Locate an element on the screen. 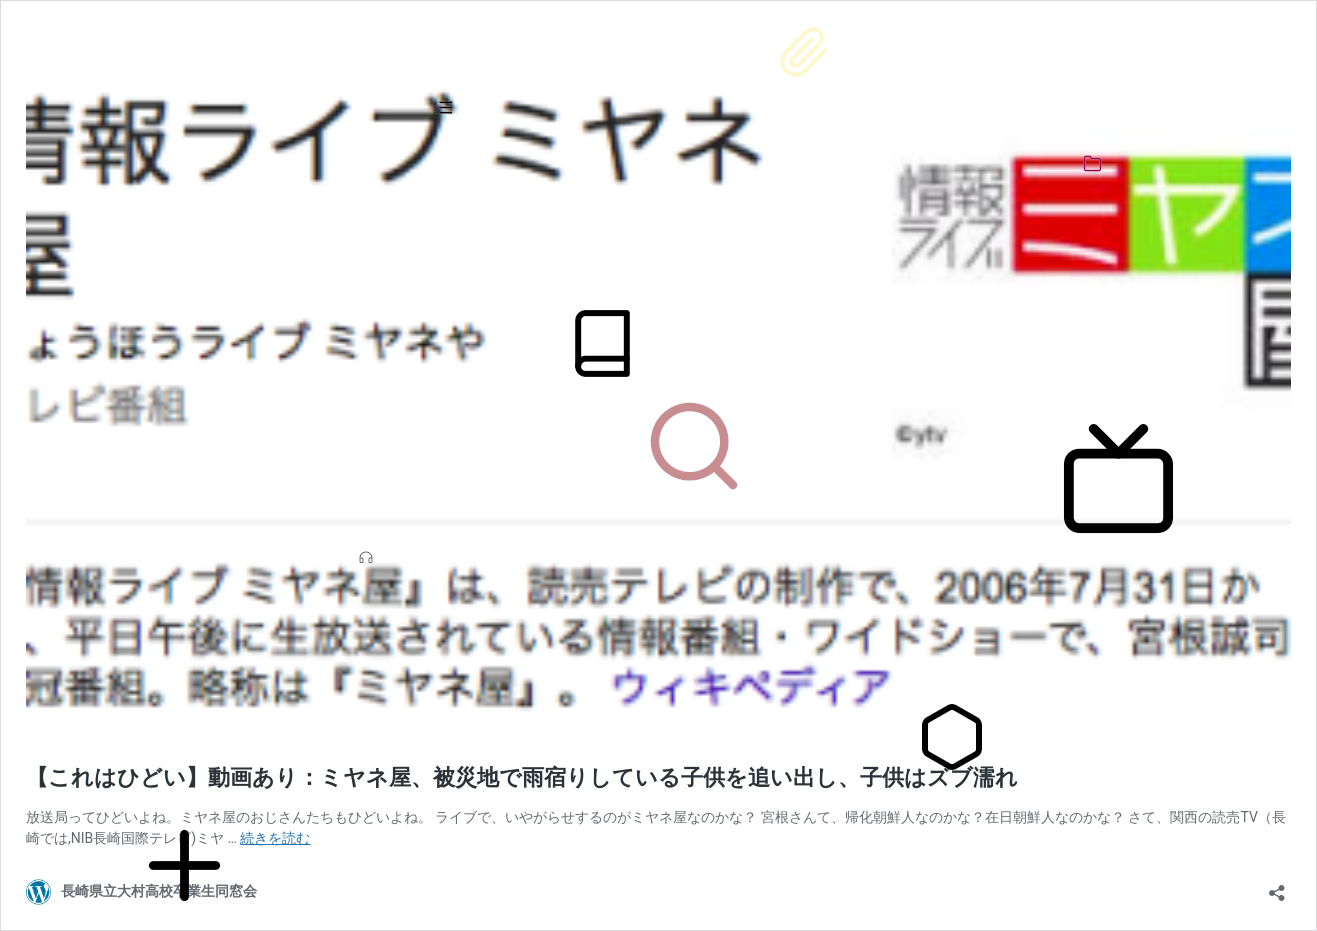 The image size is (1317, 931). access tv or video streaming features is located at coordinates (1118, 478).